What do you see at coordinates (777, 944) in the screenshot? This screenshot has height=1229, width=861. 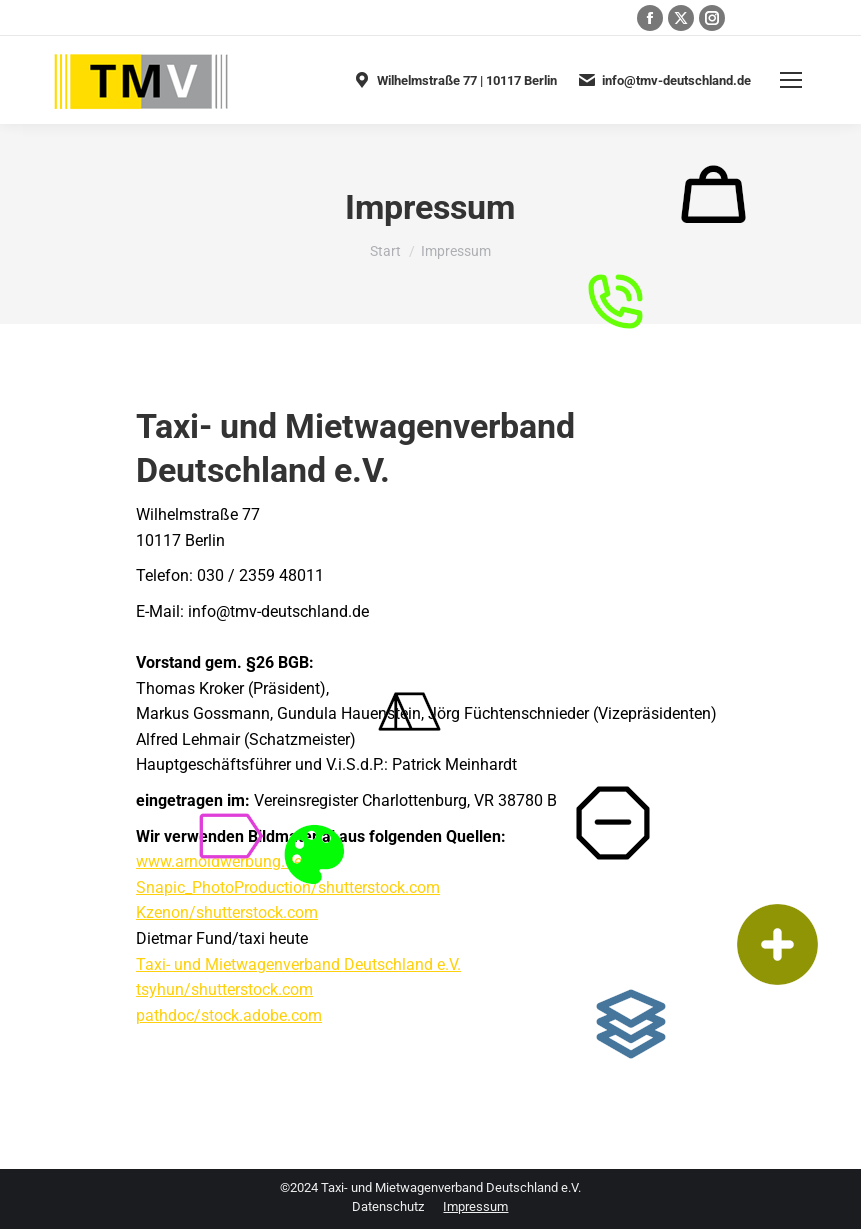 I see `add a new item` at bounding box center [777, 944].